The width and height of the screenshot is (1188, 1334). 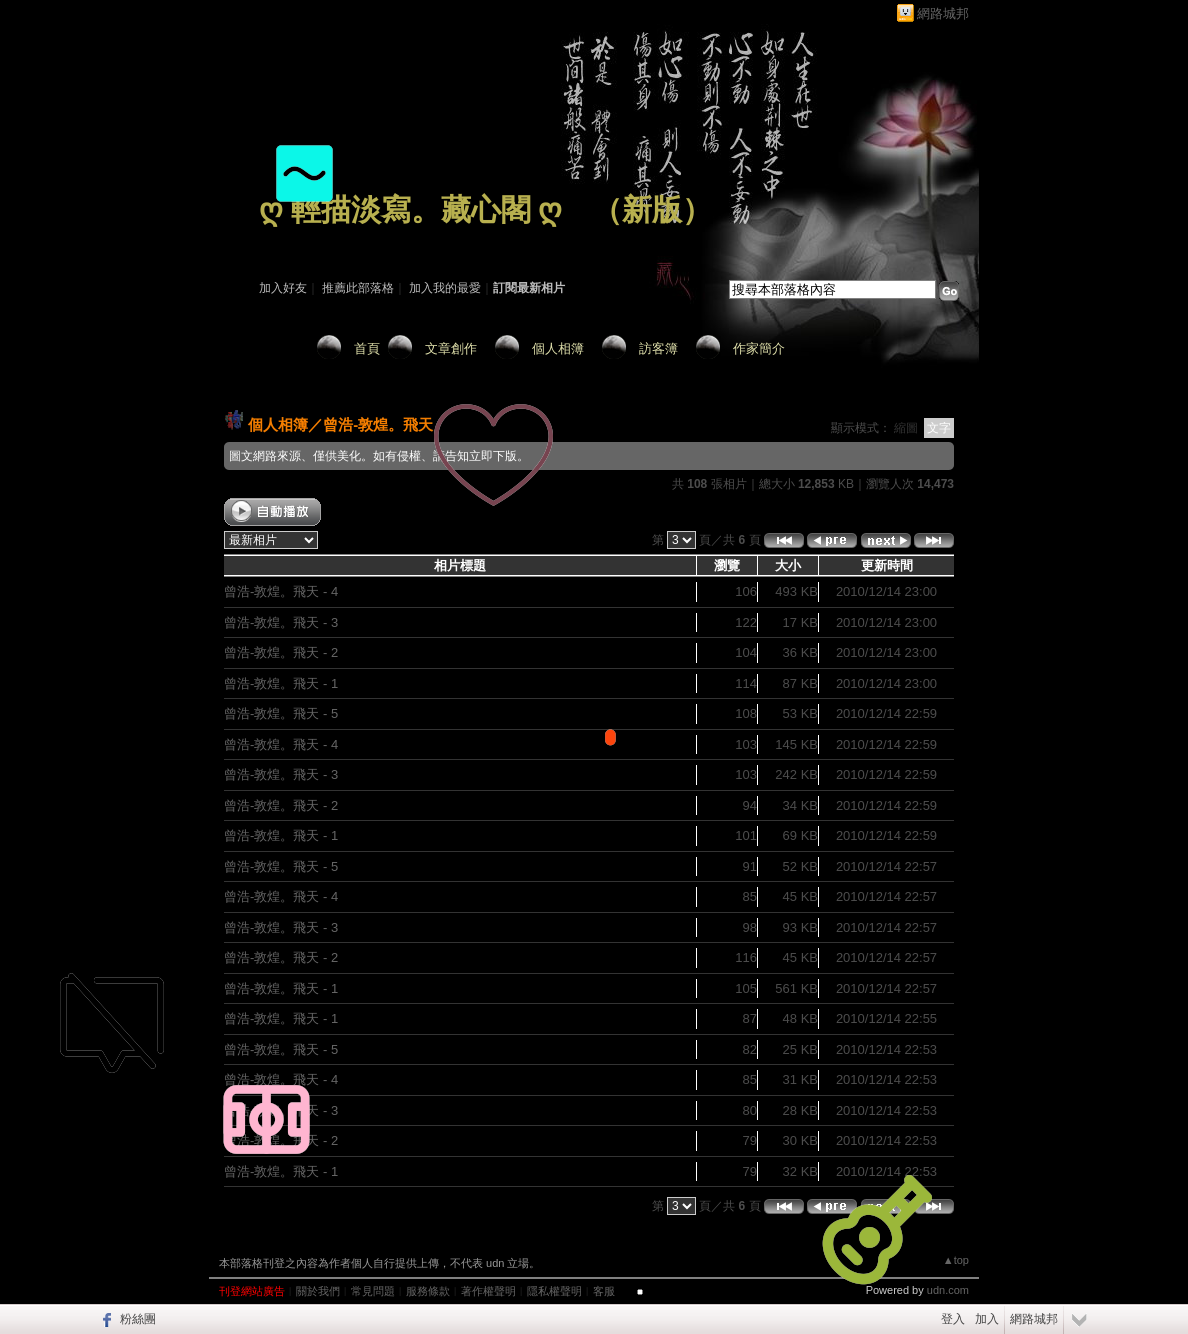 I want to click on mute or disable chat notifications, so click(x=112, y=1021).